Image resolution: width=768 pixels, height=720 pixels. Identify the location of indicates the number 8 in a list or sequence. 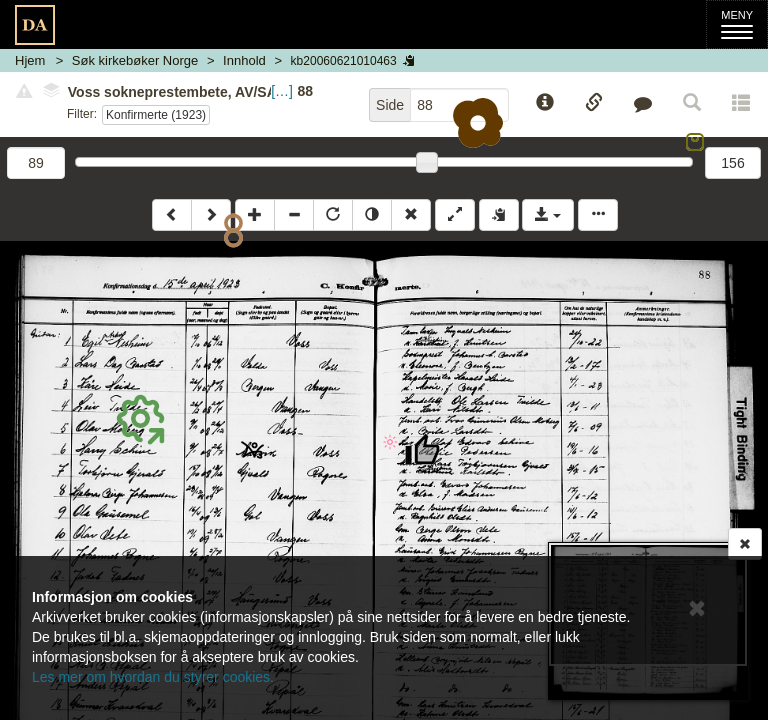
(233, 230).